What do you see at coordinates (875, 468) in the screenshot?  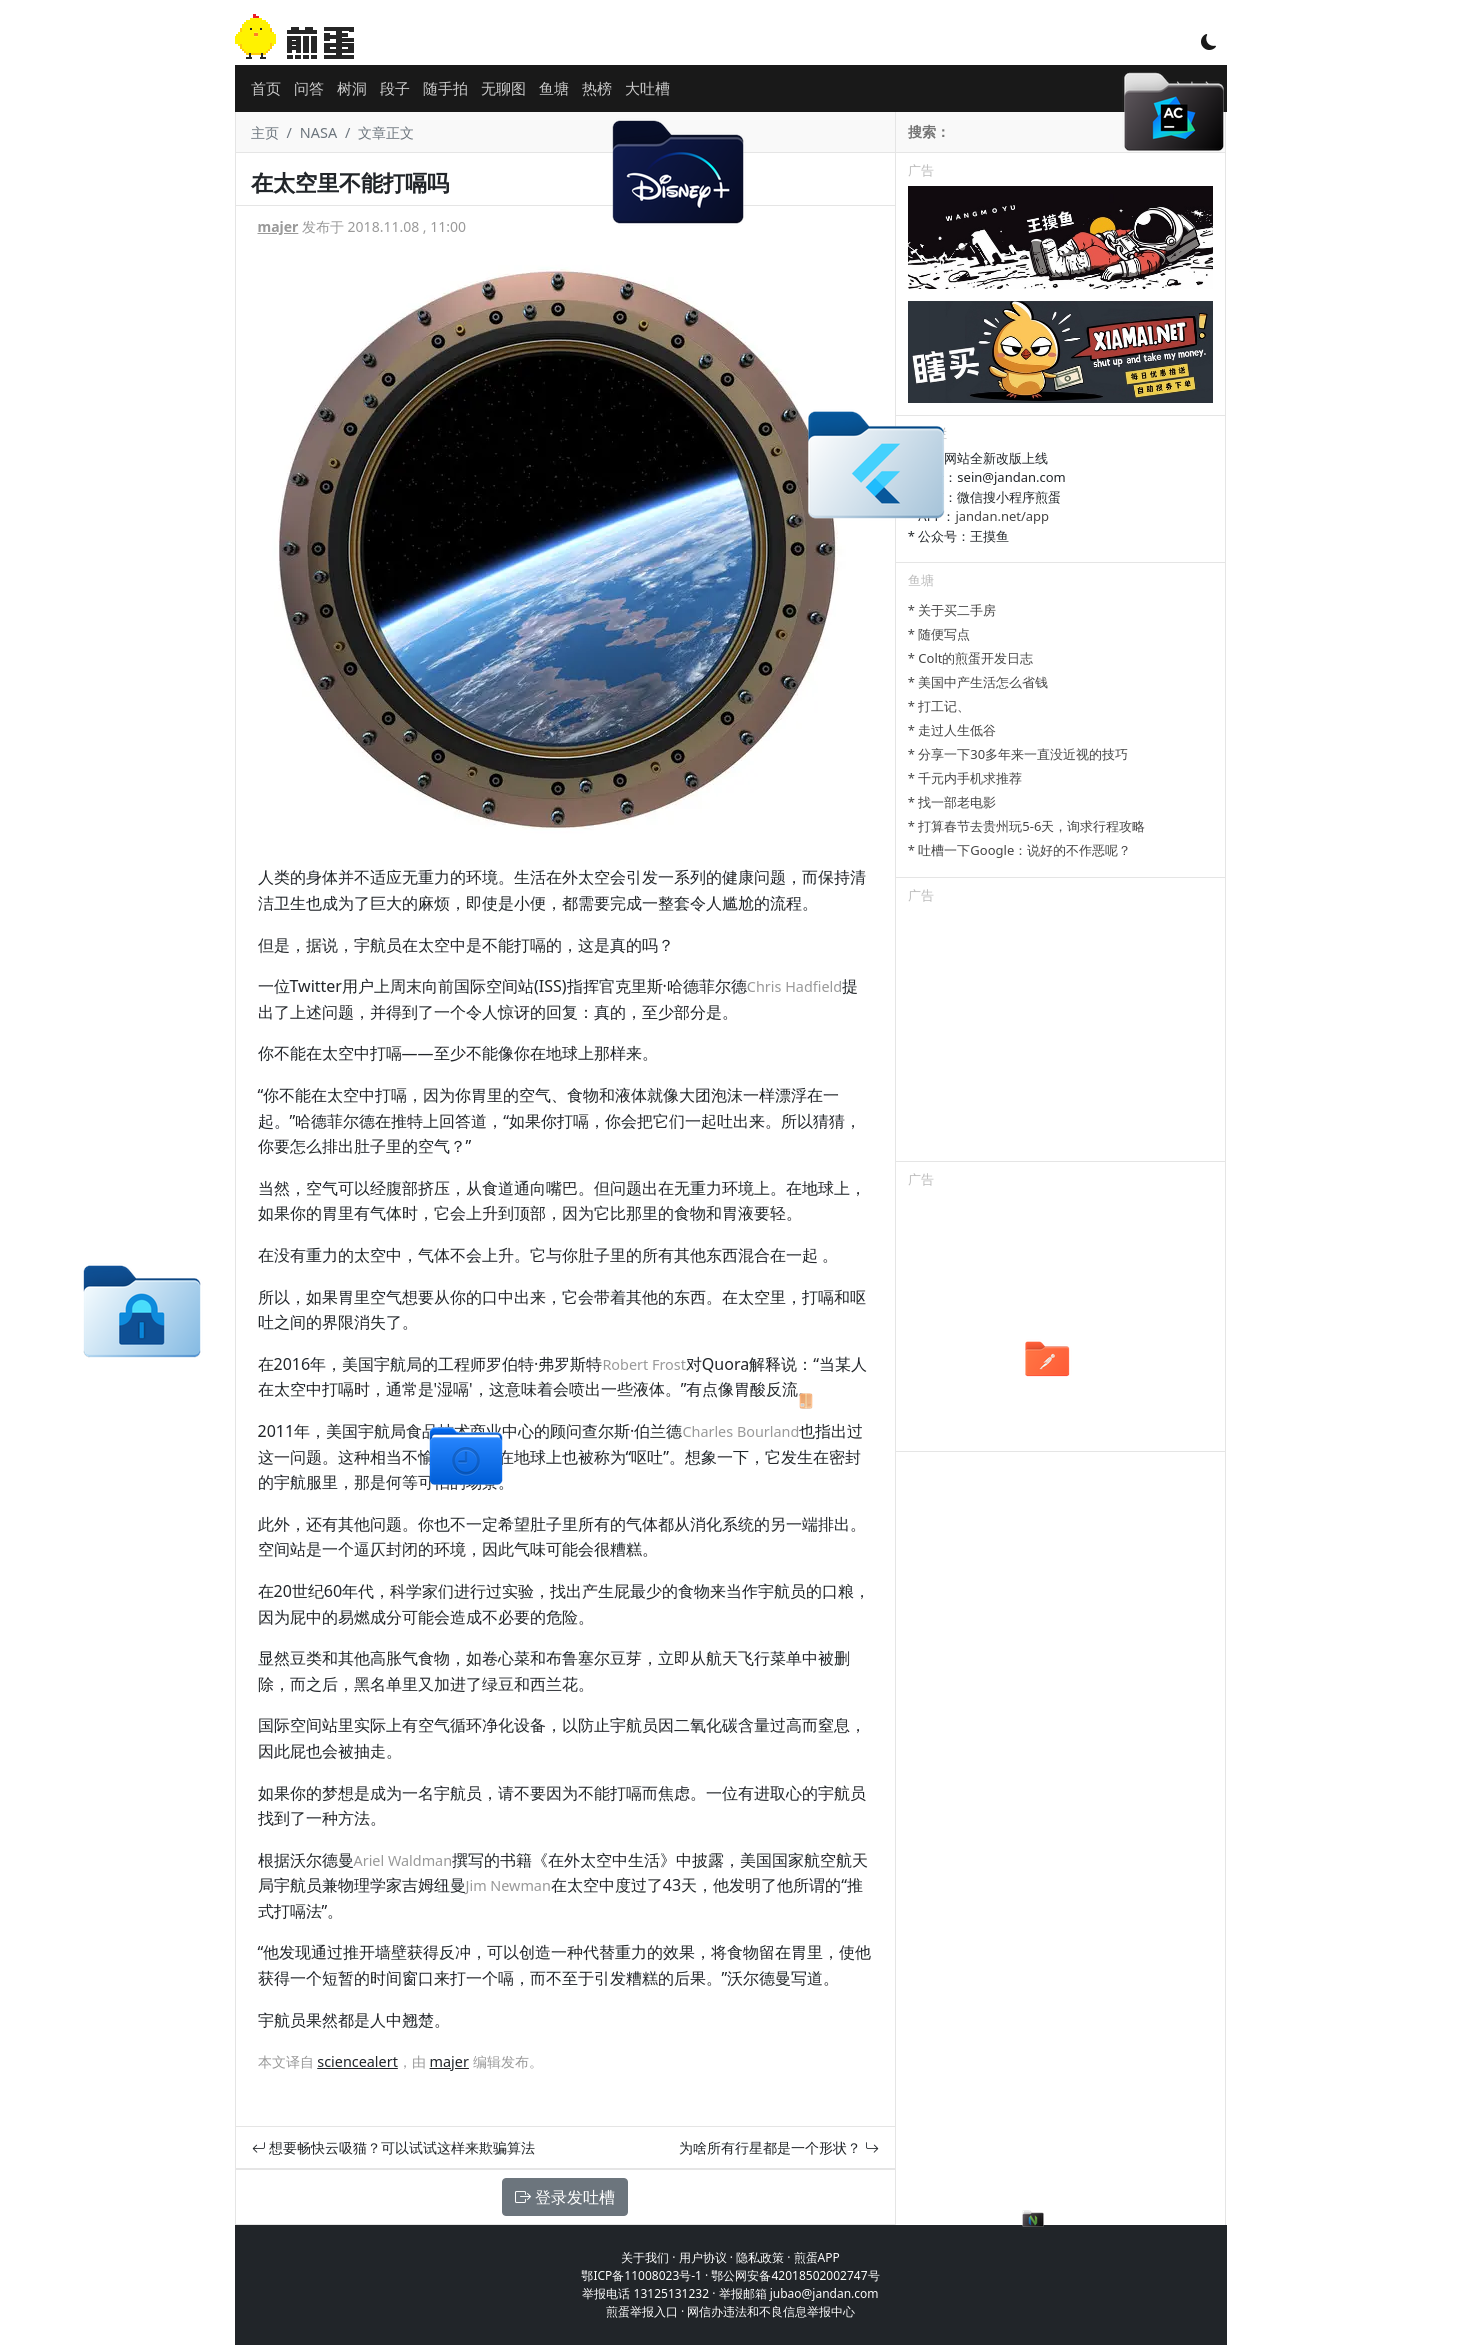 I see `open flutter project folder` at bounding box center [875, 468].